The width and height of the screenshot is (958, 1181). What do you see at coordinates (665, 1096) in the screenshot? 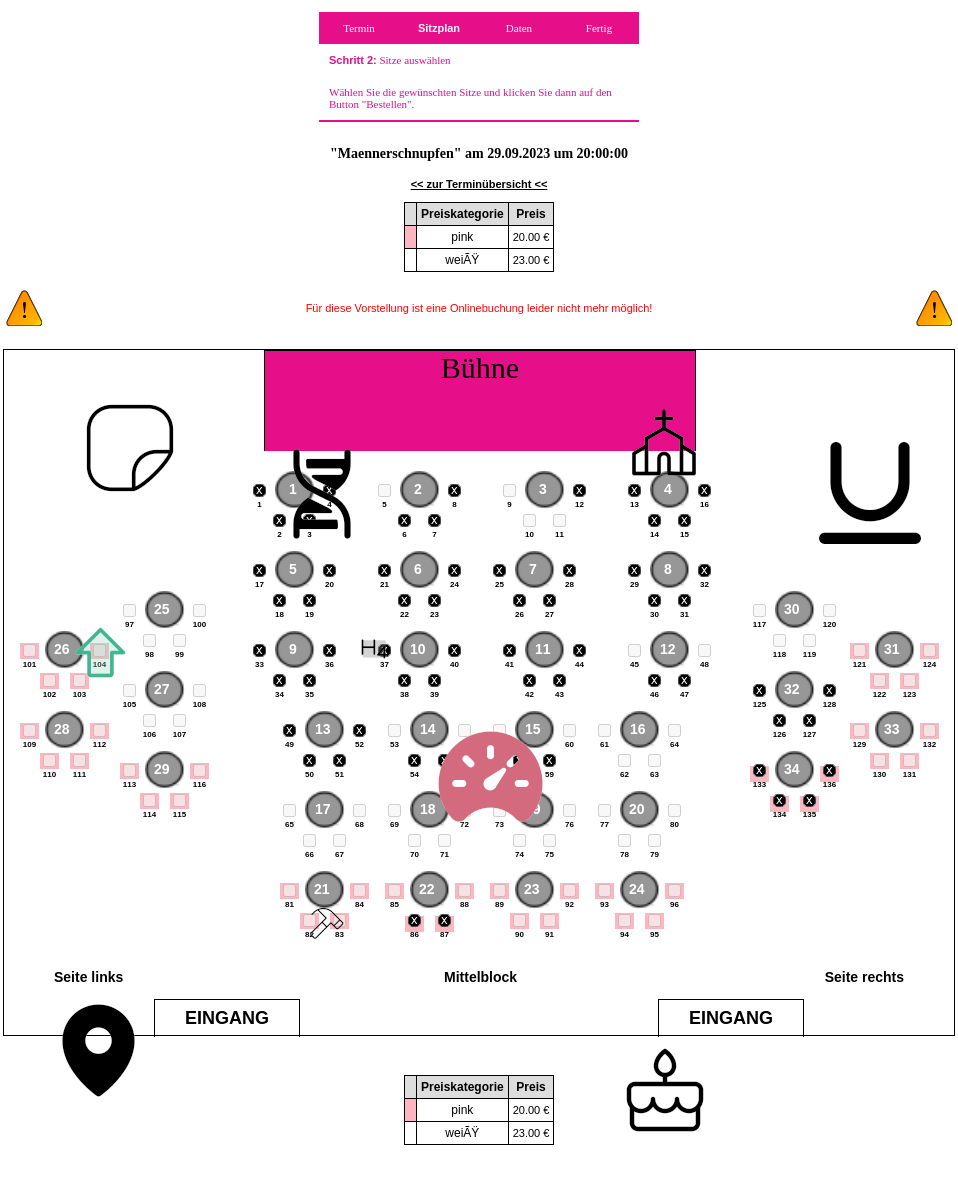
I see `view birthday or celebration reminders` at bounding box center [665, 1096].